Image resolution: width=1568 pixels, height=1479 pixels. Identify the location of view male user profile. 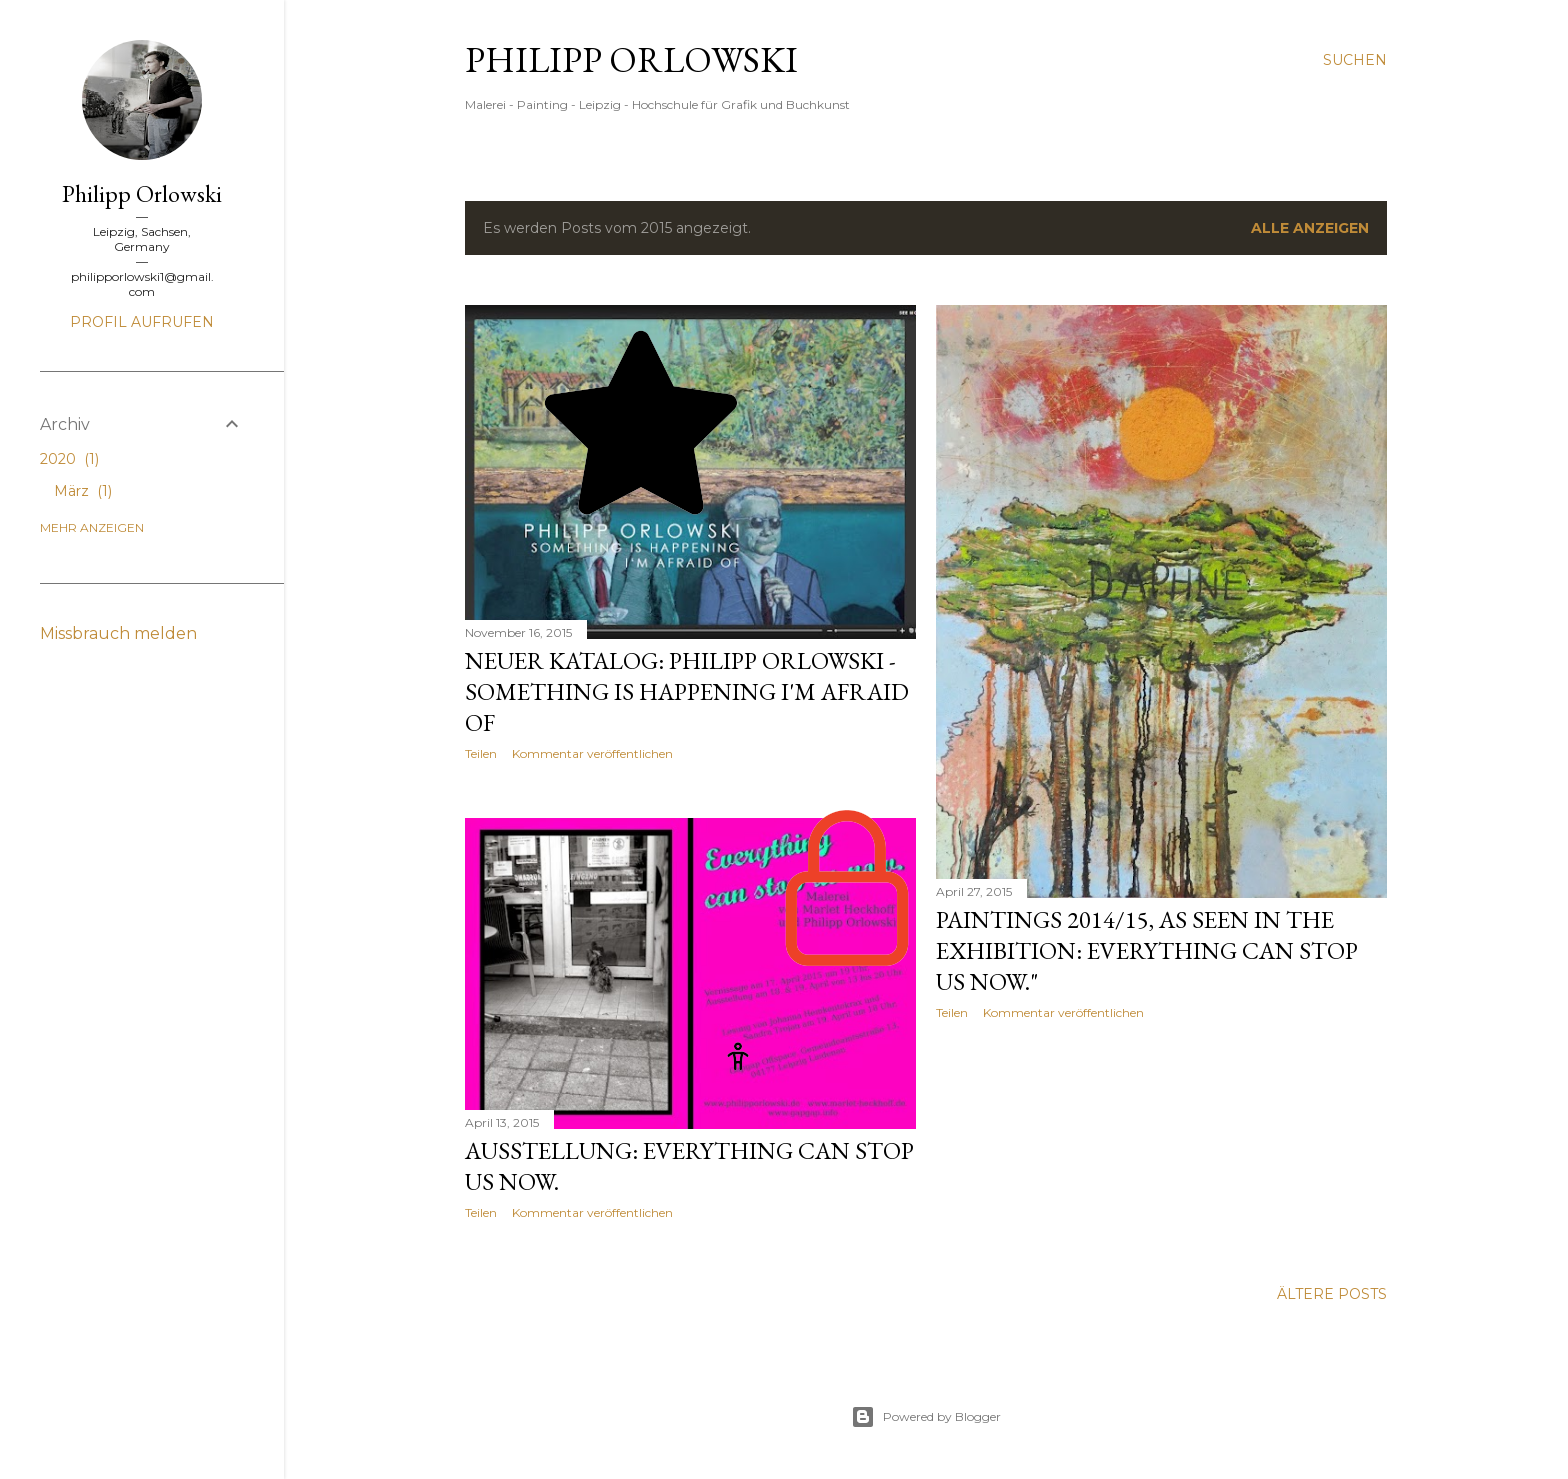
(738, 1057).